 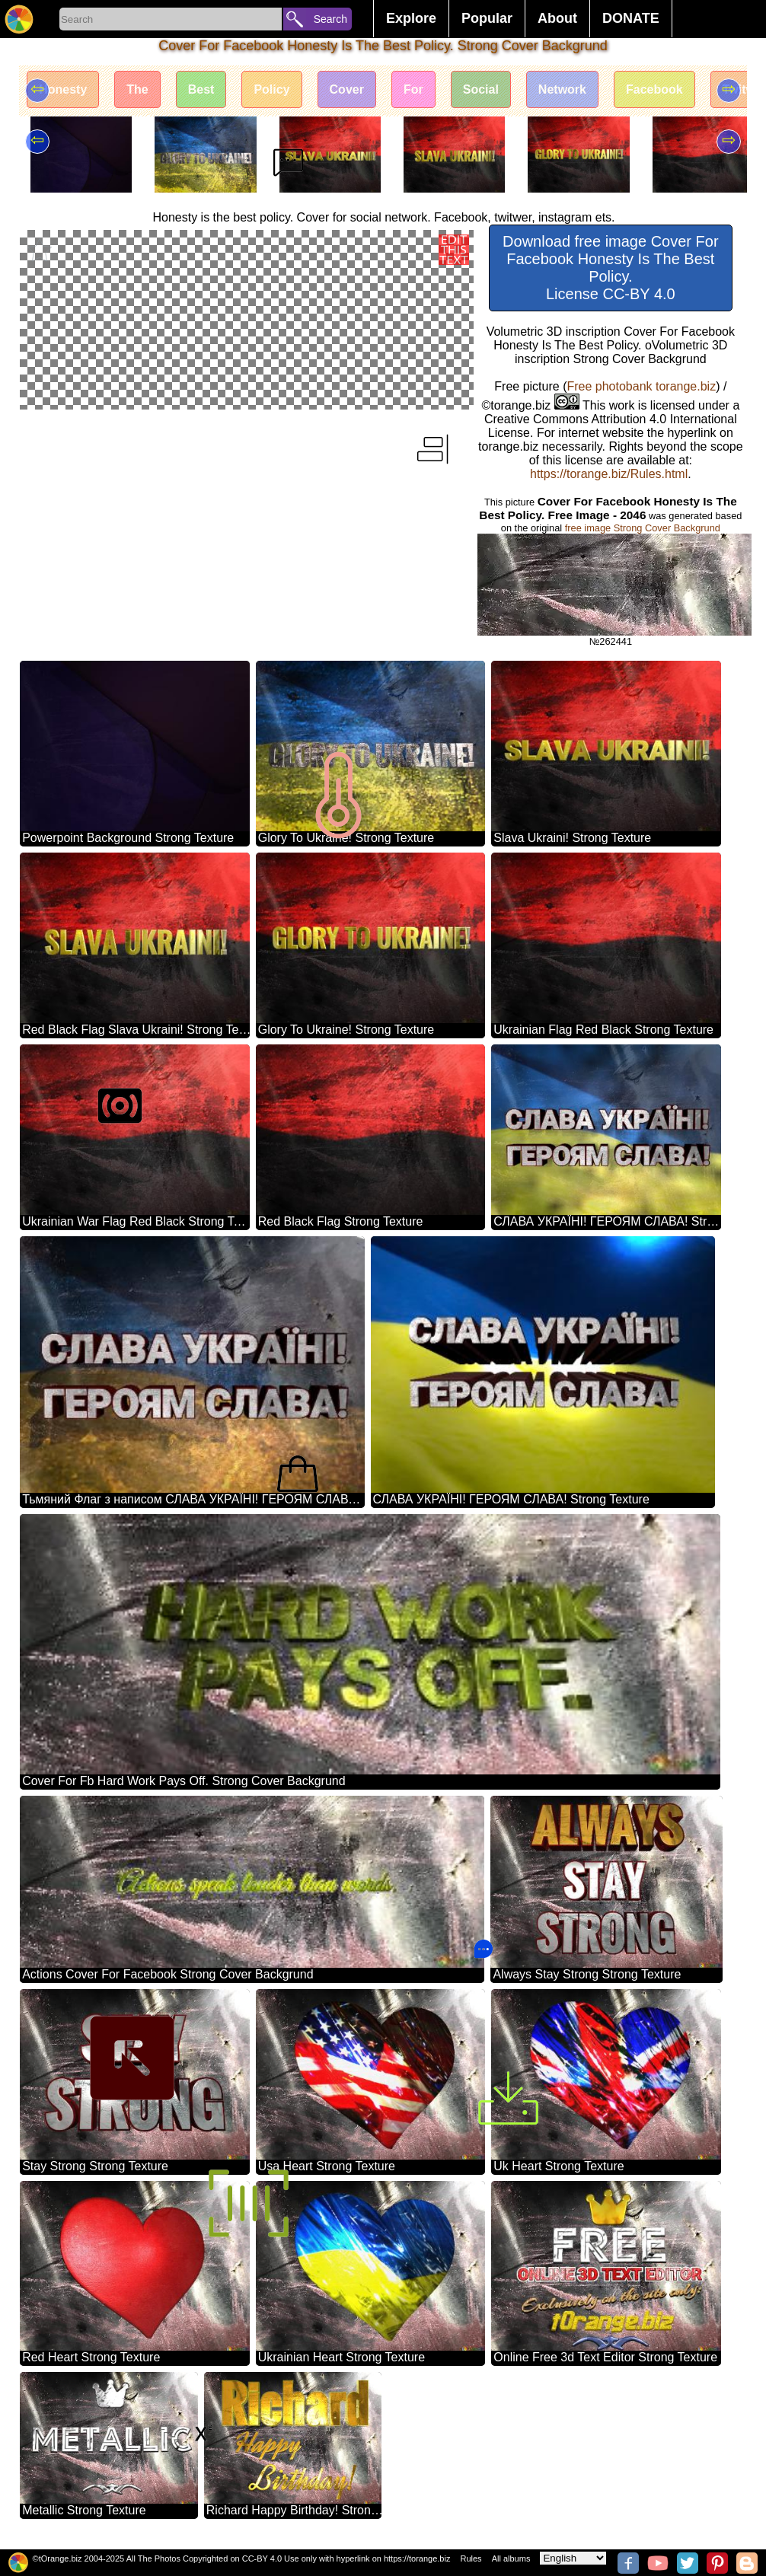 I want to click on view current temperature reading, so click(x=338, y=795).